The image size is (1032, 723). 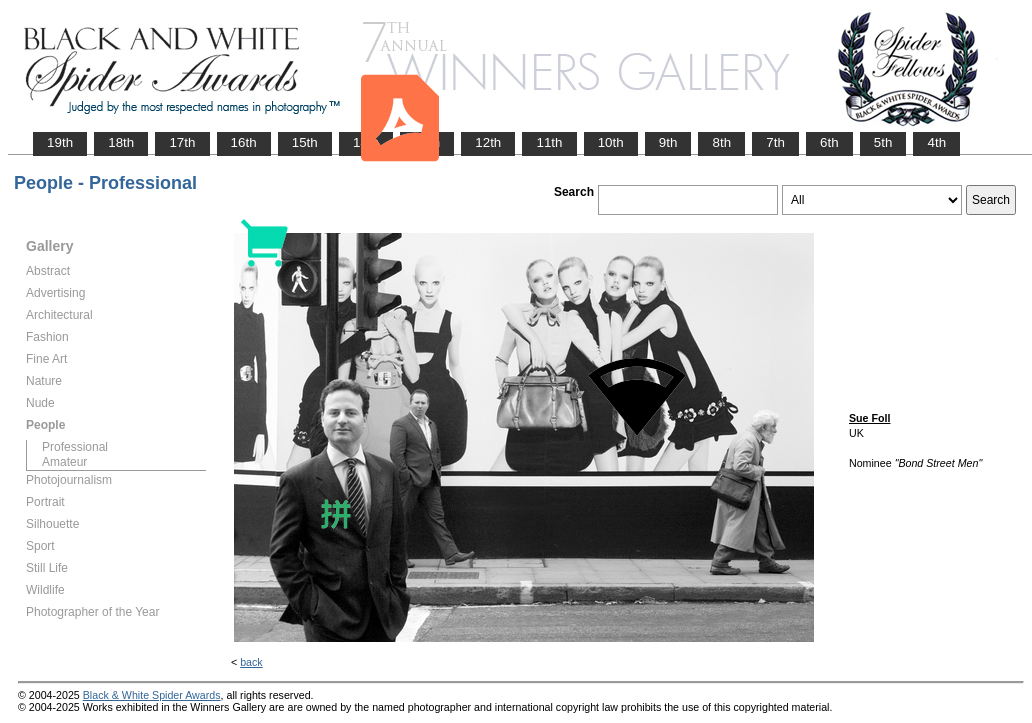 I want to click on open a PDF document, so click(x=400, y=118).